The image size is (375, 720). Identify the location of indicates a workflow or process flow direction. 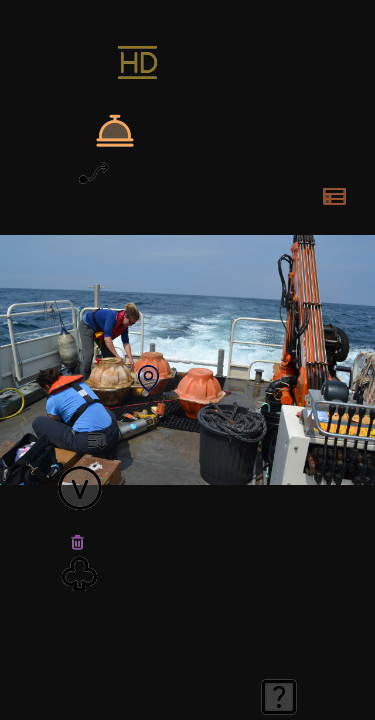
(93, 173).